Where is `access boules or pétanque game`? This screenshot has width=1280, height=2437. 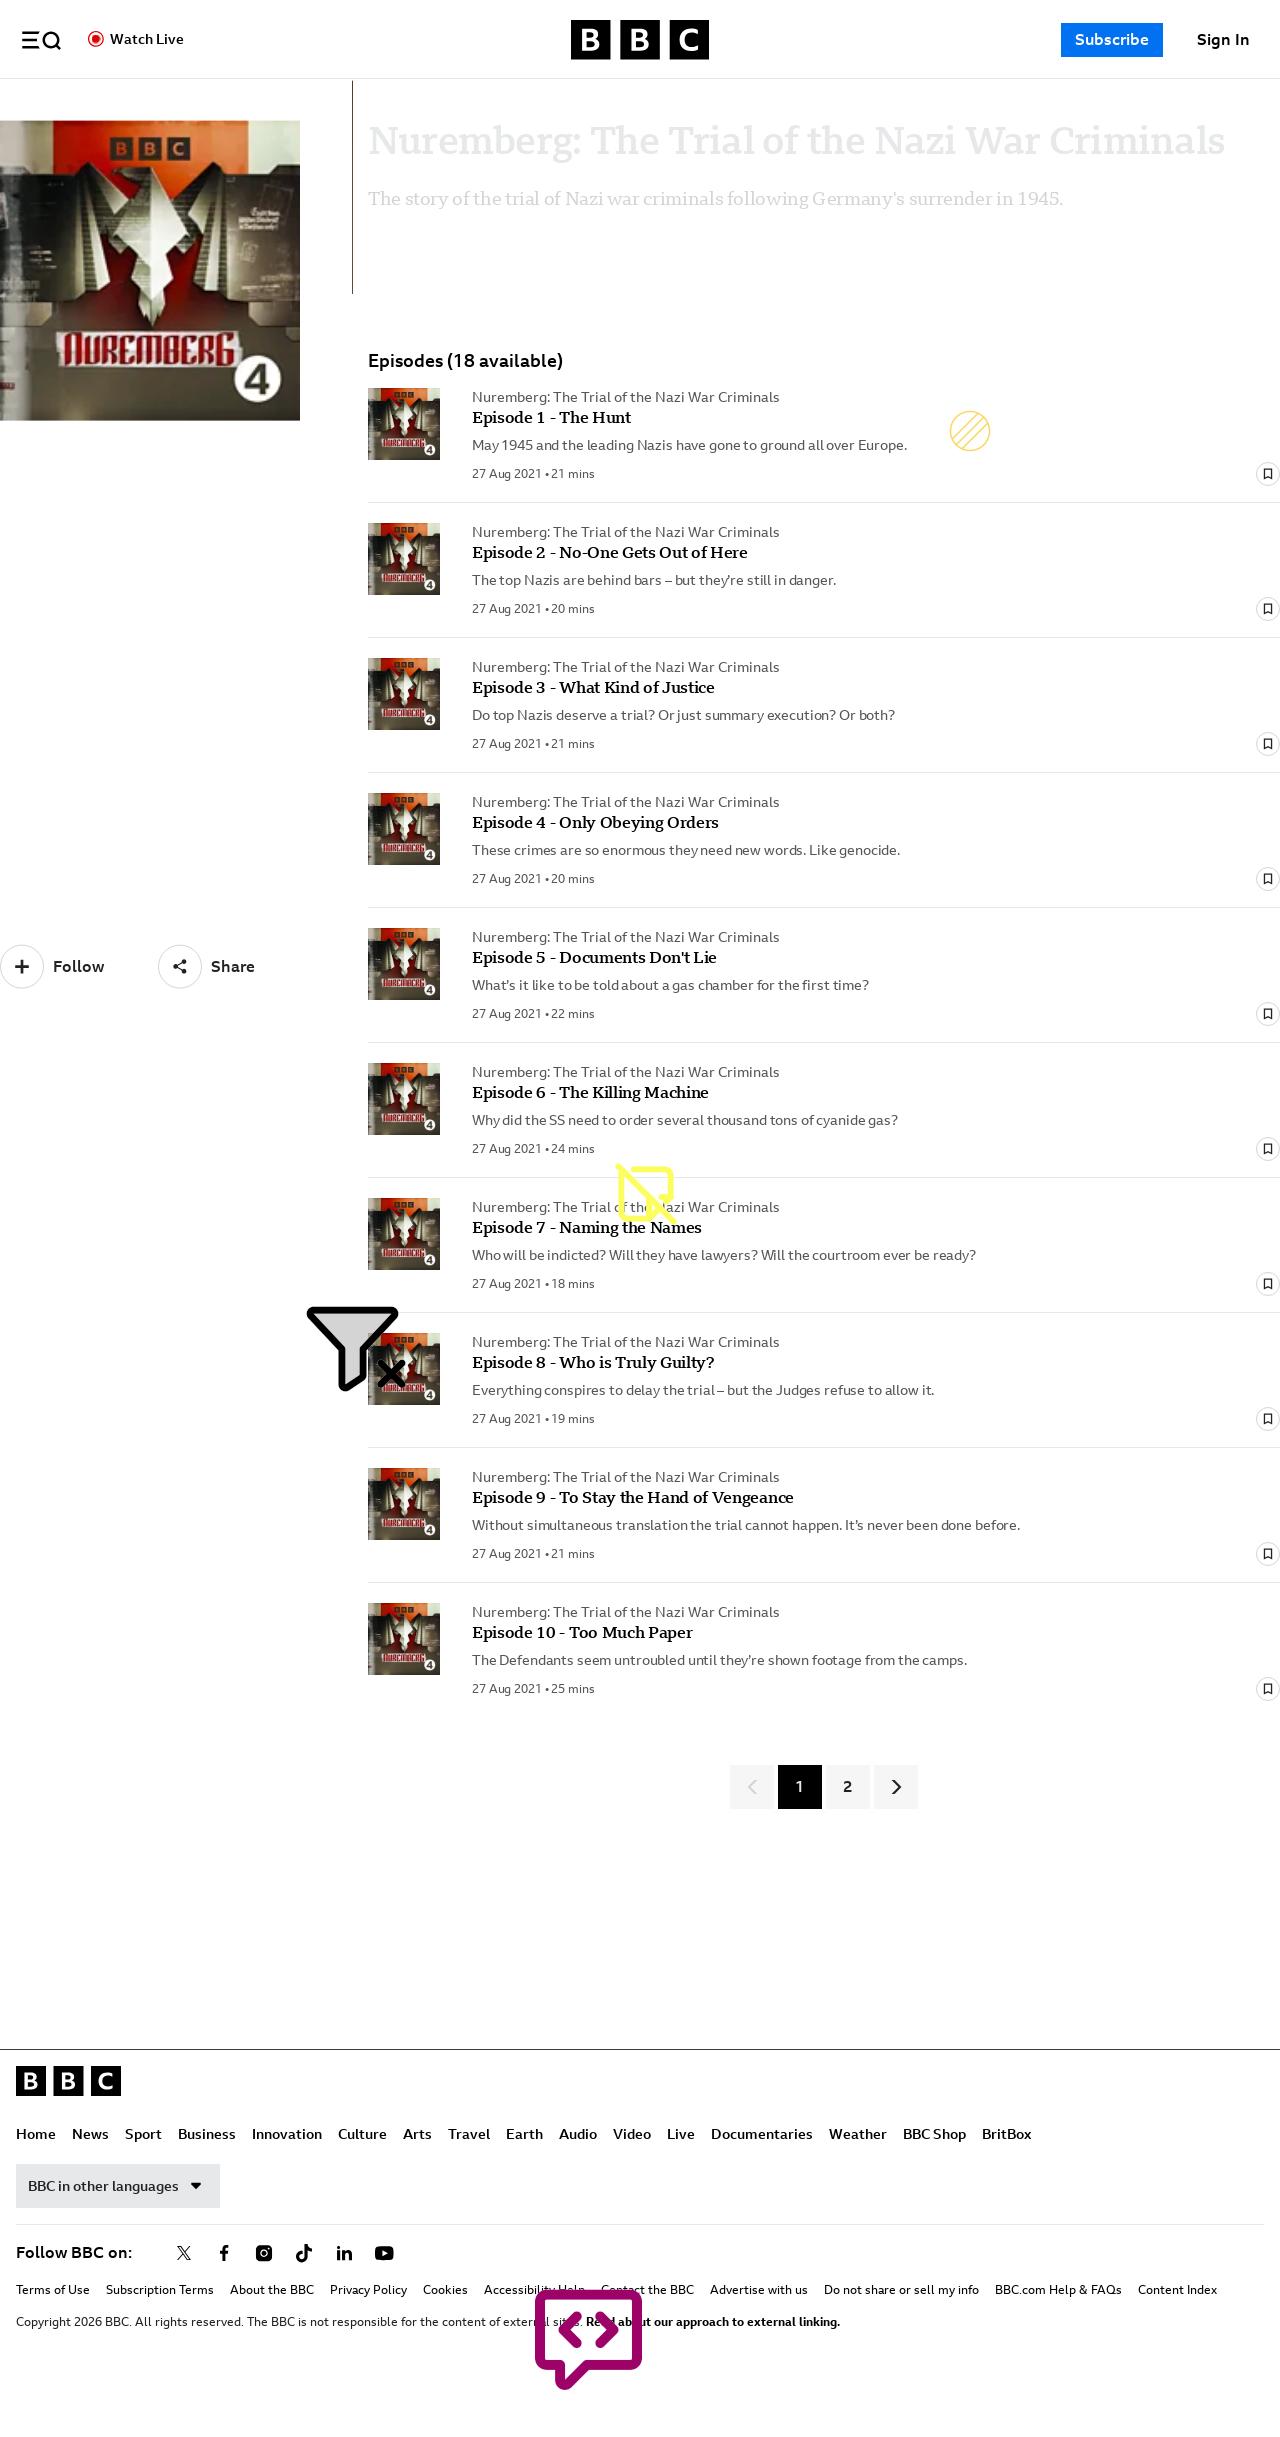
access boules or pétanque game is located at coordinates (970, 431).